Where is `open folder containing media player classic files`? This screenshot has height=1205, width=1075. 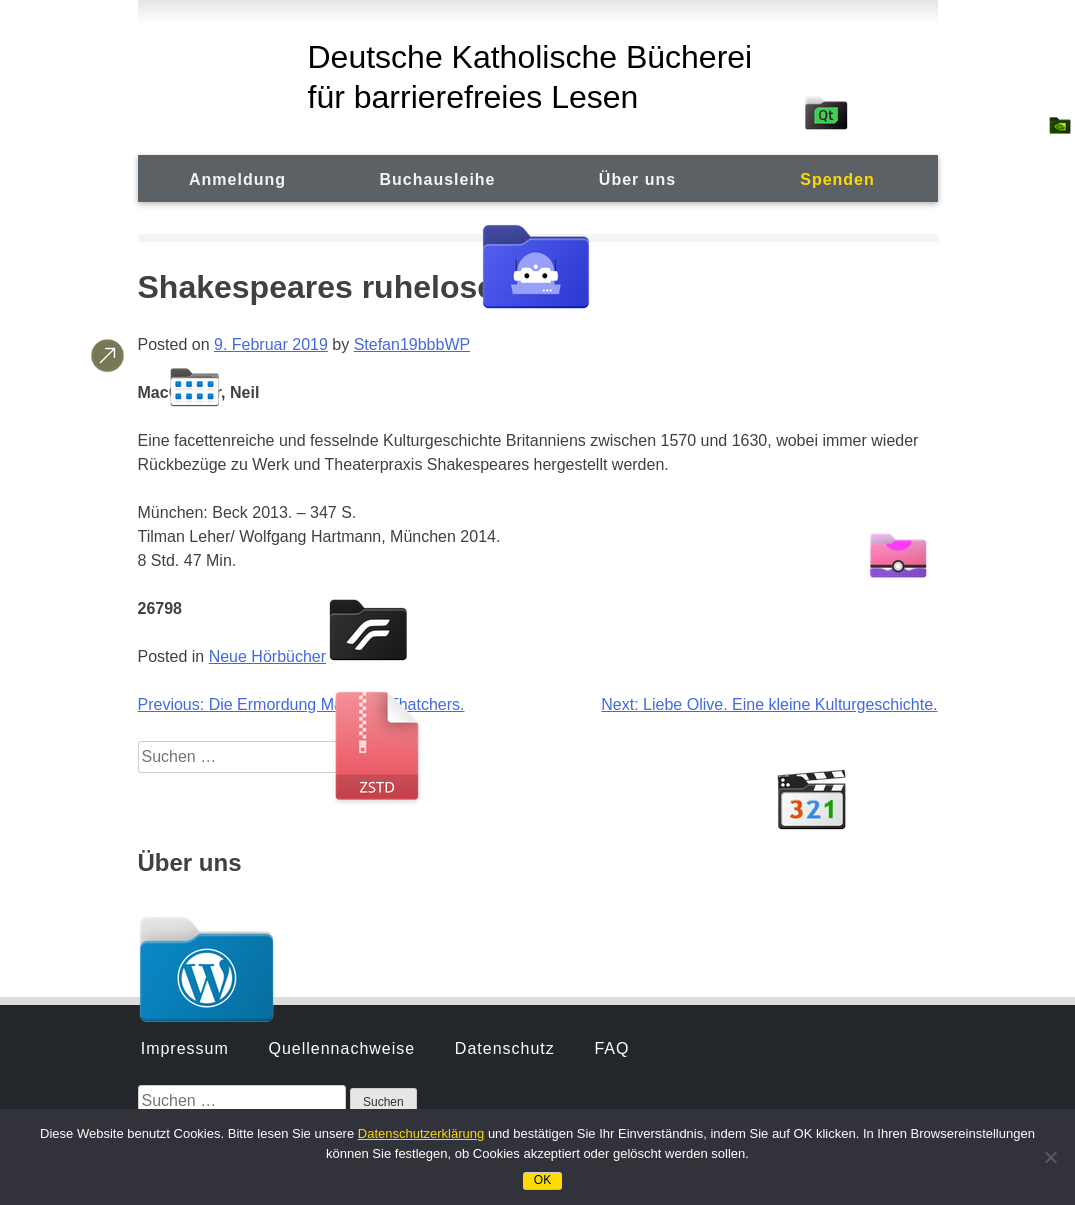
open folder containing media player classic files is located at coordinates (811, 804).